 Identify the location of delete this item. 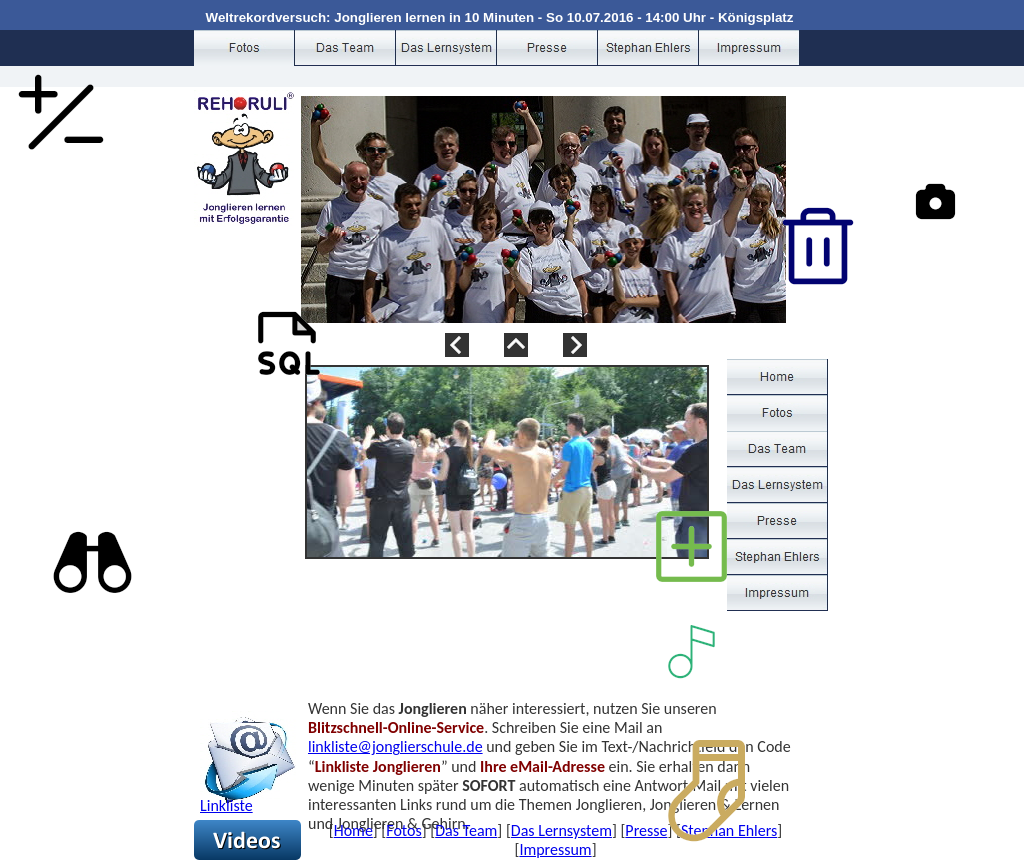
(818, 249).